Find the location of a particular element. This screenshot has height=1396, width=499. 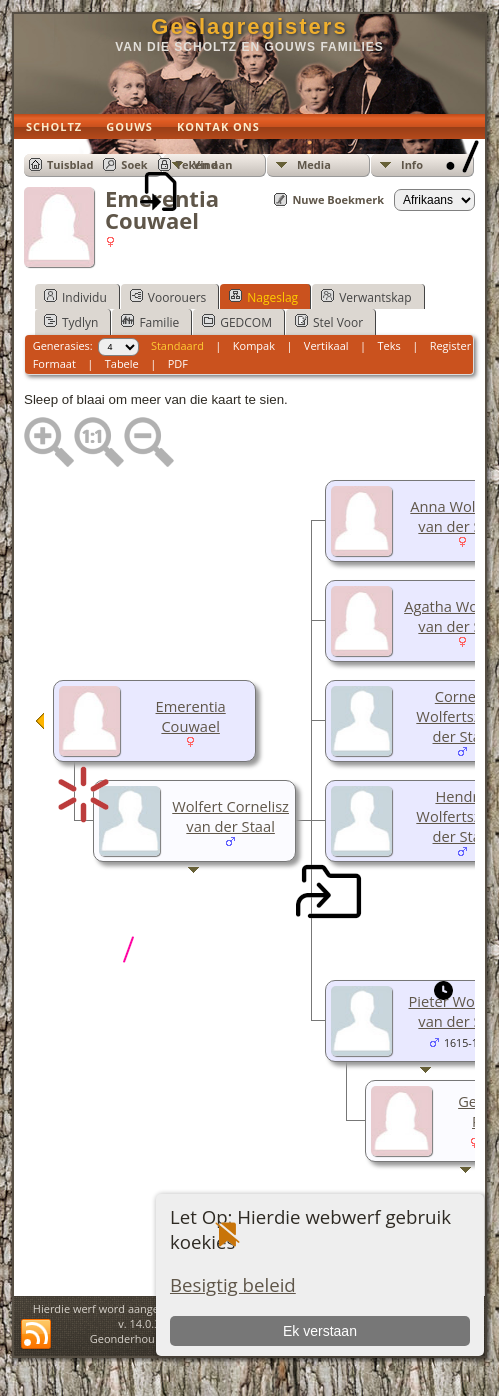

indicates a disabled or unavailable feature is located at coordinates (128, 949).